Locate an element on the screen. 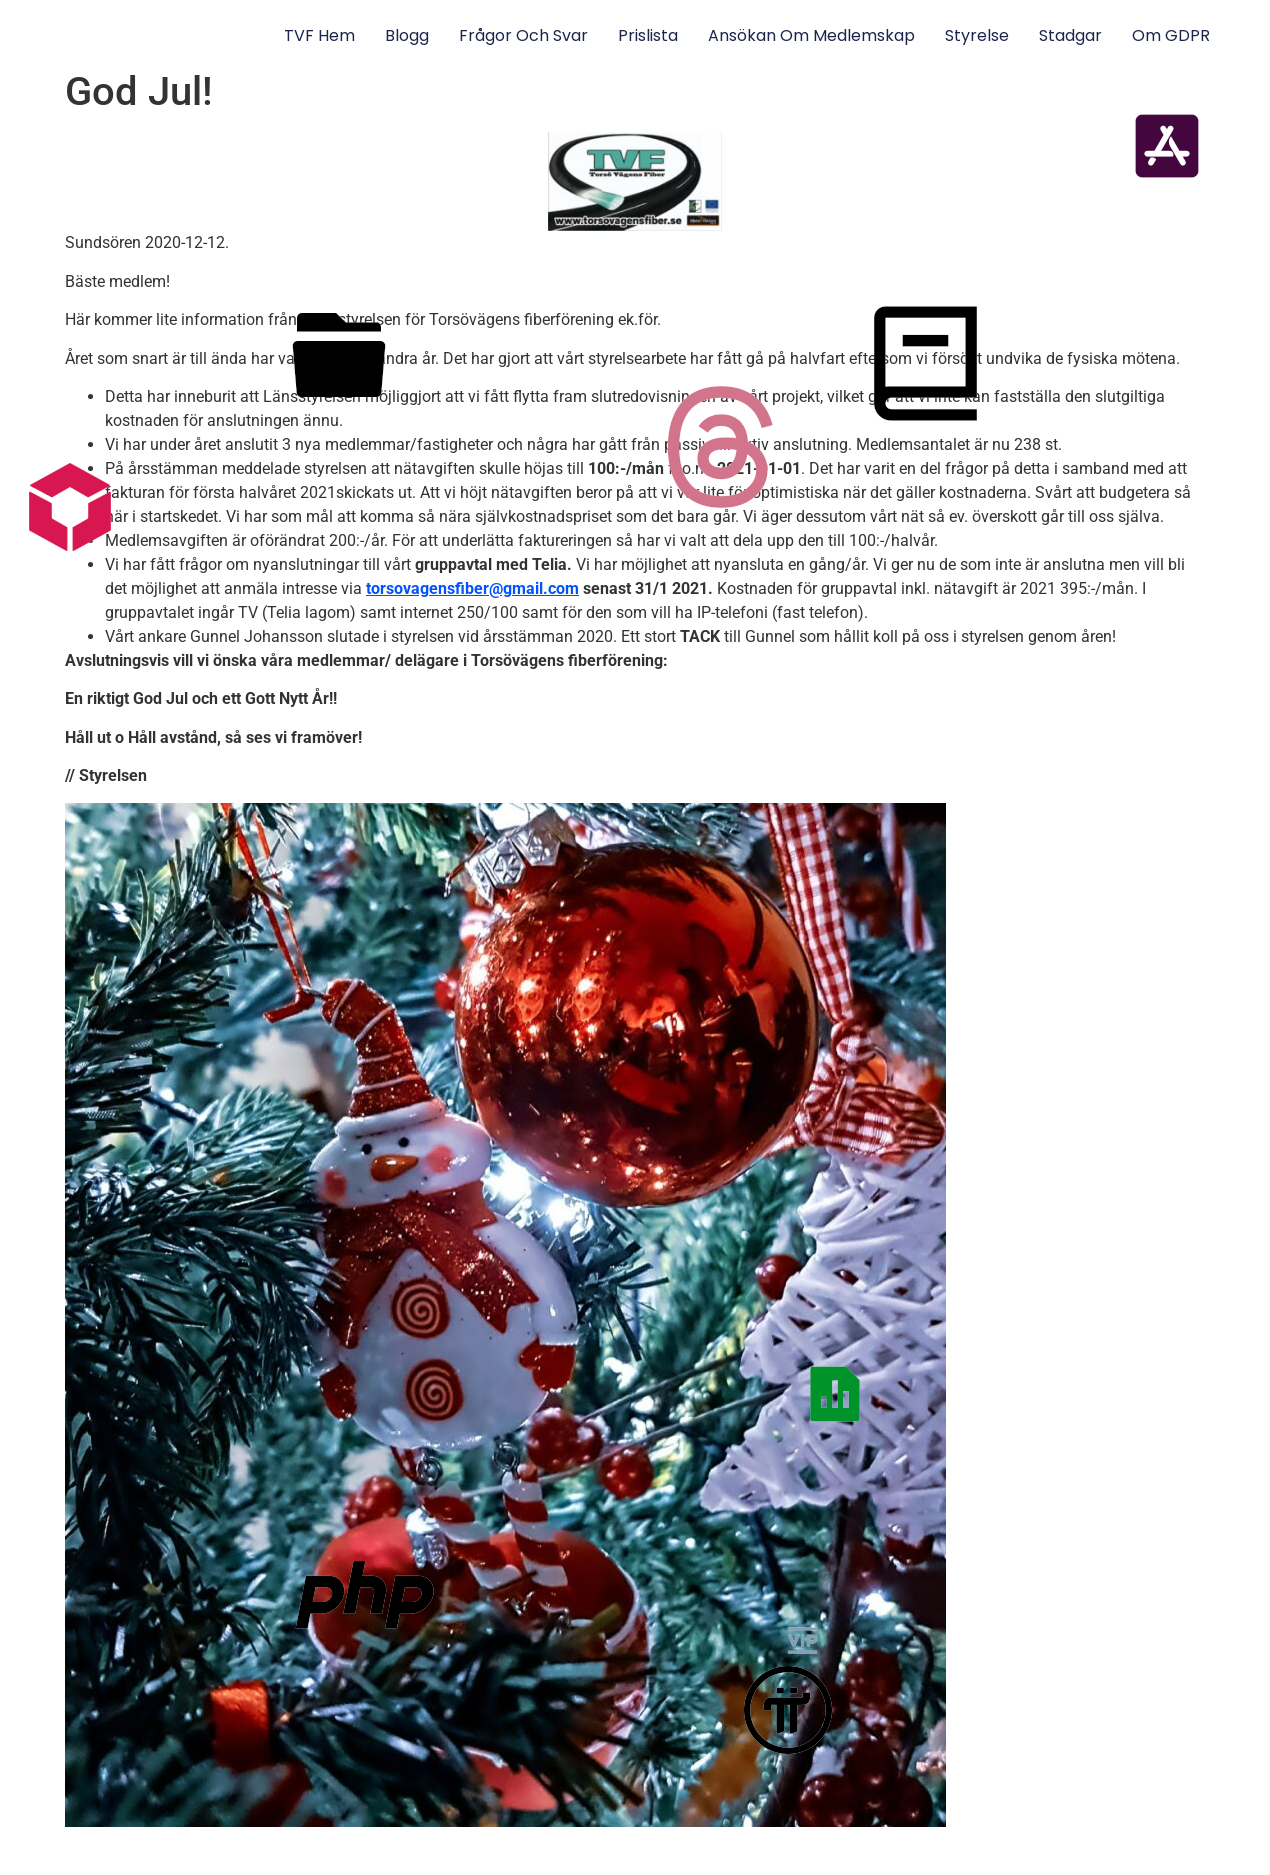 The image size is (1270, 1875). indicates PHP programming language is located at coordinates (364, 1599).